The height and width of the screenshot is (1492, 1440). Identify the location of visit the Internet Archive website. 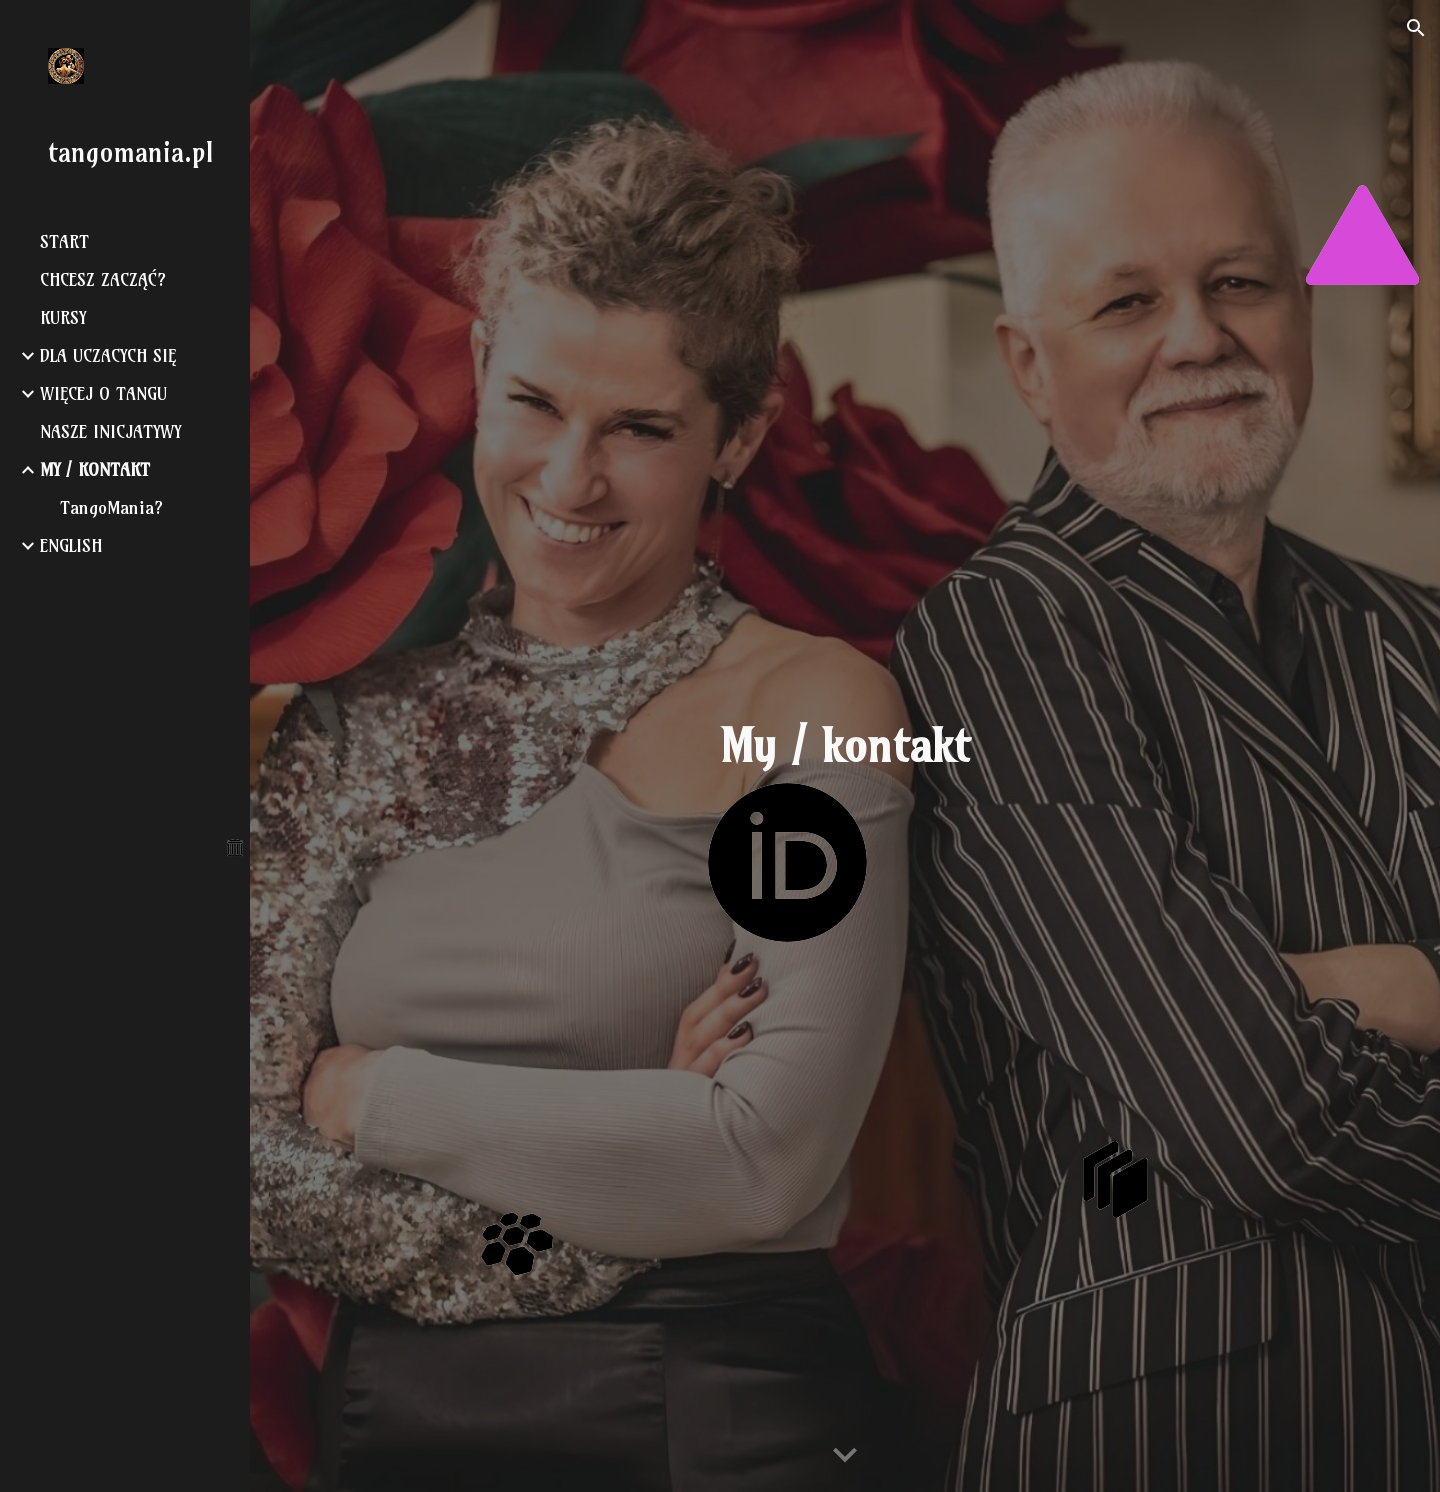
(235, 848).